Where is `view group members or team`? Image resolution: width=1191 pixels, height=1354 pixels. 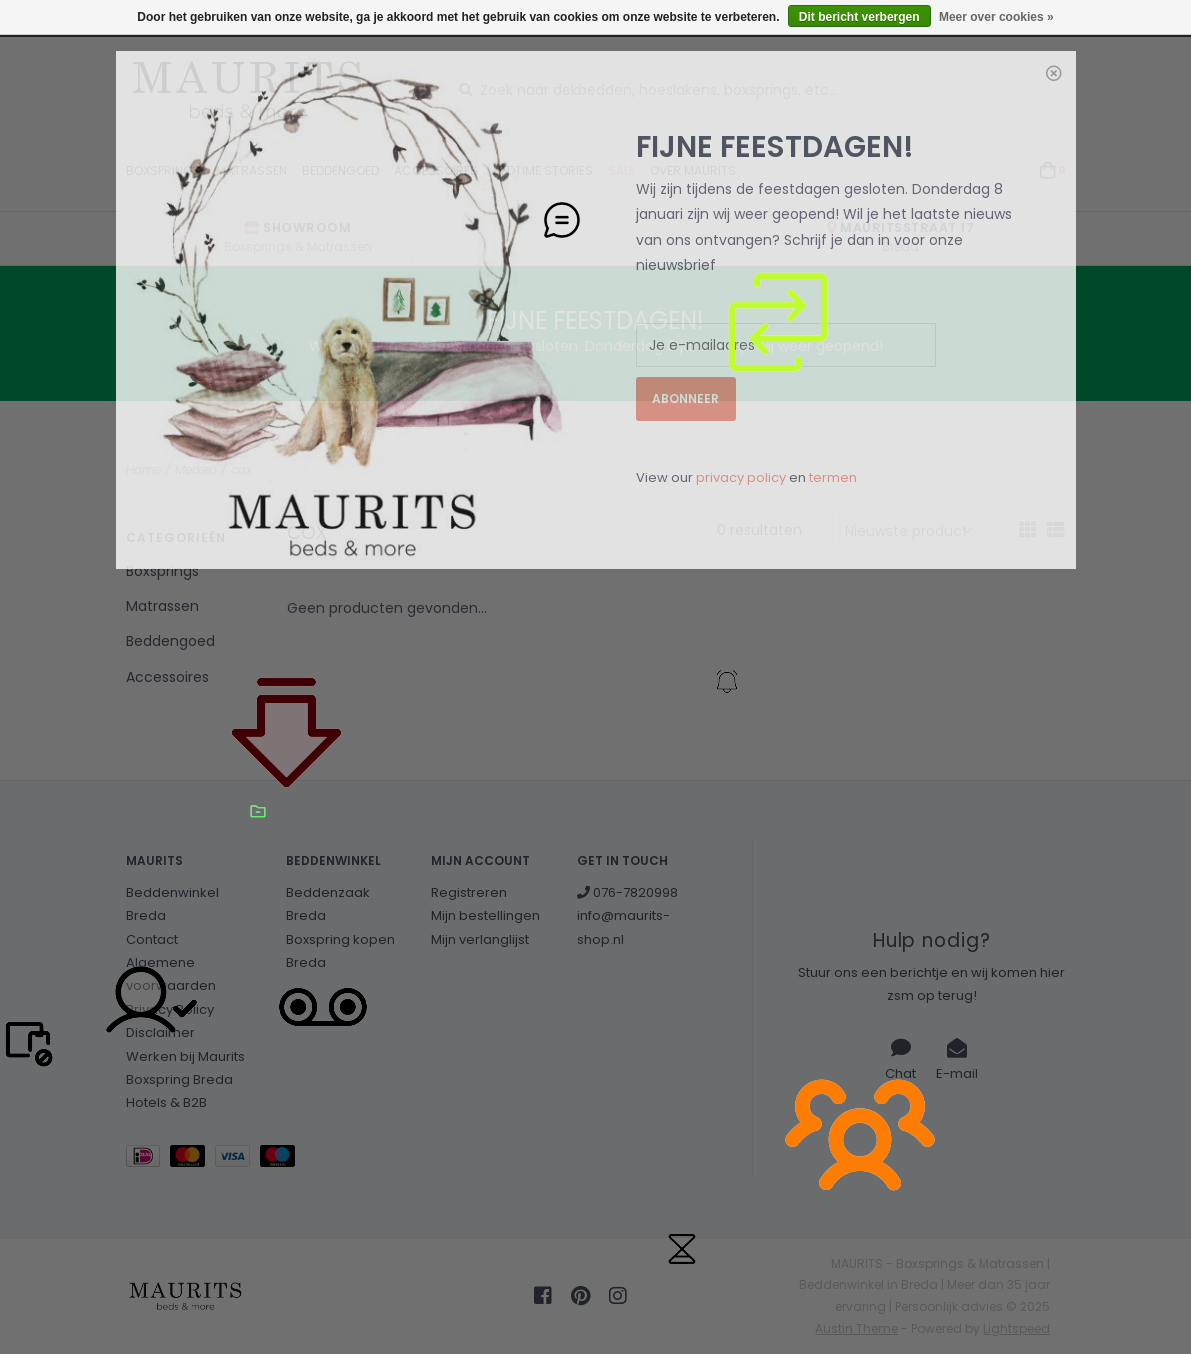
view group members or team is located at coordinates (860, 1130).